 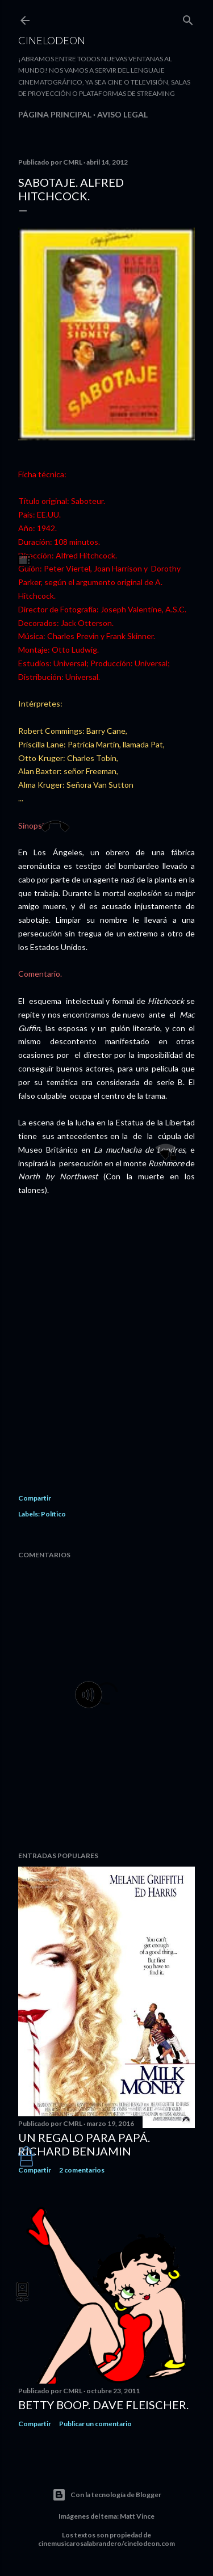 What do you see at coordinates (89, 1695) in the screenshot?
I see `tap to pay with contactless payment` at bounding box center [89, 1695].